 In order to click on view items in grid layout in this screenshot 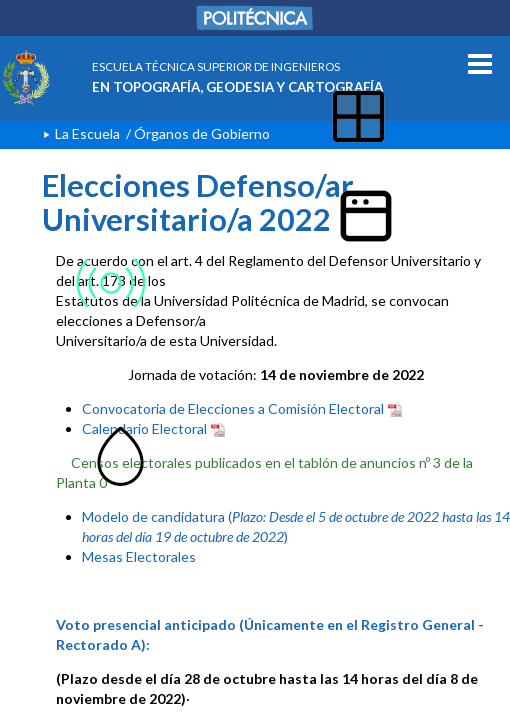, I will do `click(358, 116)`.